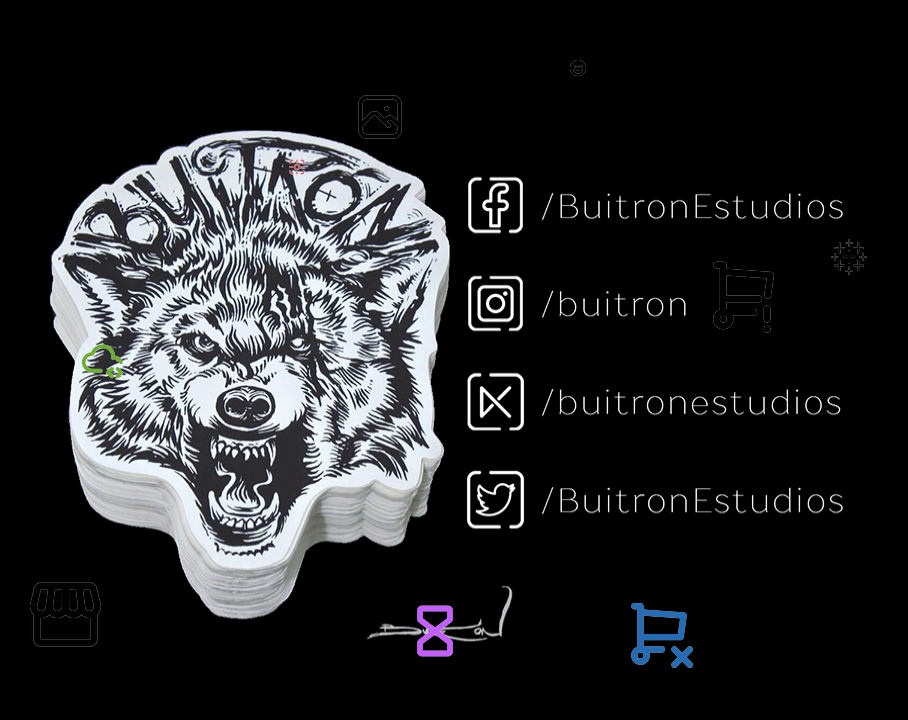  I want to click on add a playful or winking emoji reaction, so click(578, 68).